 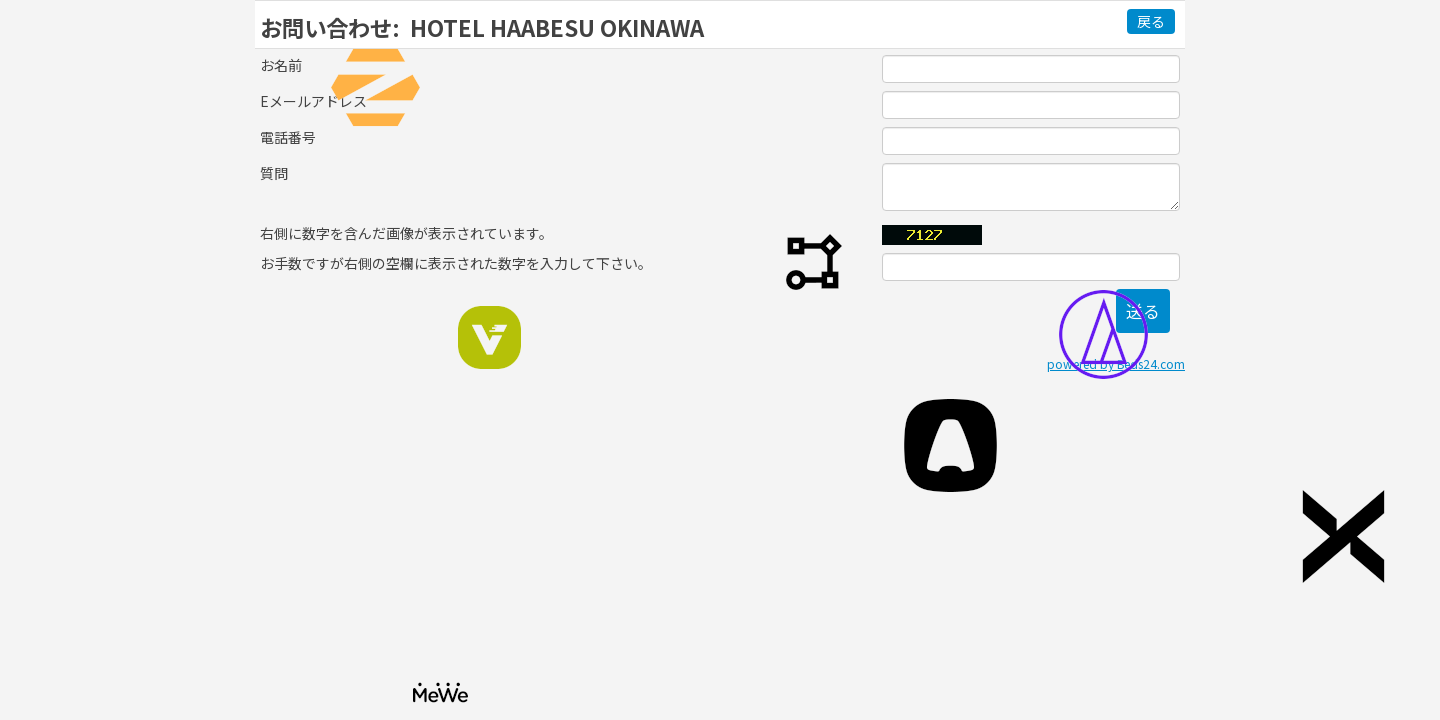 I want to click on audio-technica brand logo, so click(x=1103, y=334).